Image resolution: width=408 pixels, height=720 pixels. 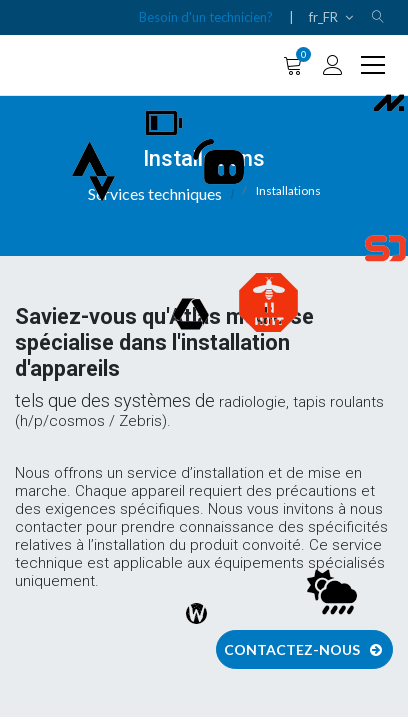 What do you see at coordinates (196, 613) in the screenshot?
I see `wayland display server protocol logo` at bounding box center [196, 613].